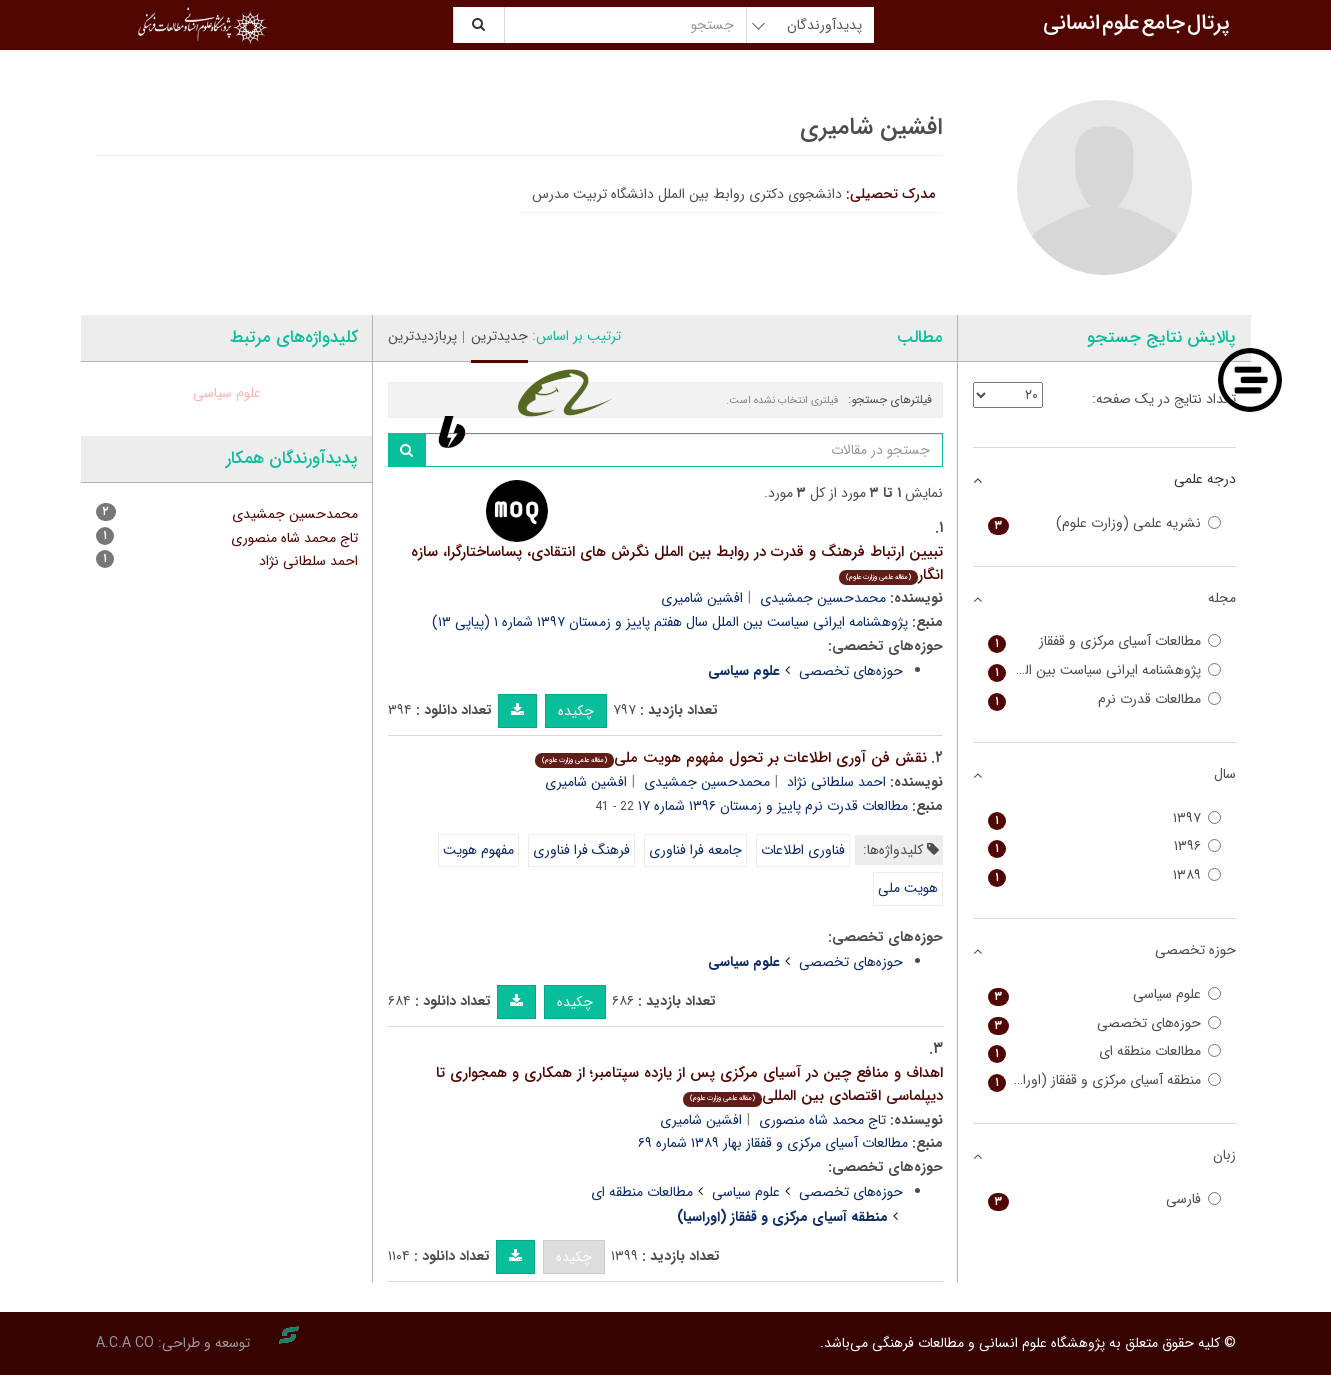 This screenshot has height=1375, width=1331. I want to click on moq library or framework logo, so click(517, 511).